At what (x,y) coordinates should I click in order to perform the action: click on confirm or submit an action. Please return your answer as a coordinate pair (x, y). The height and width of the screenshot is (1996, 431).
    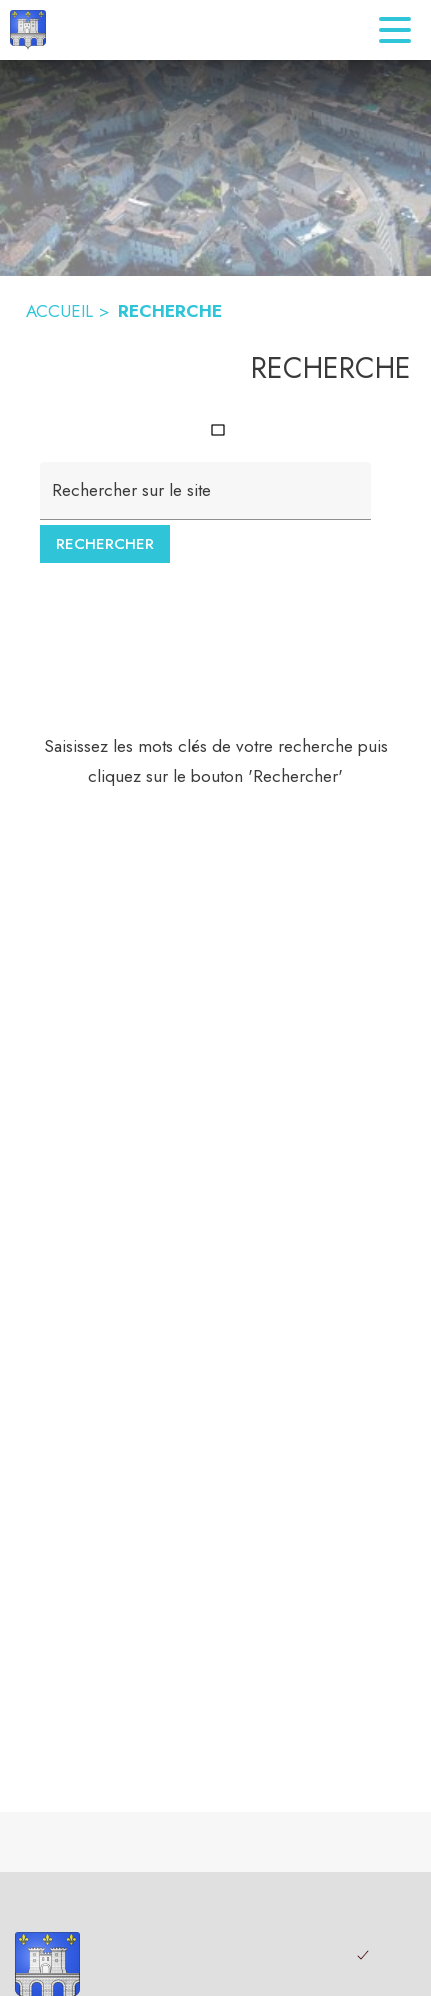
    Looking at the image, I should click on (363, 1955).